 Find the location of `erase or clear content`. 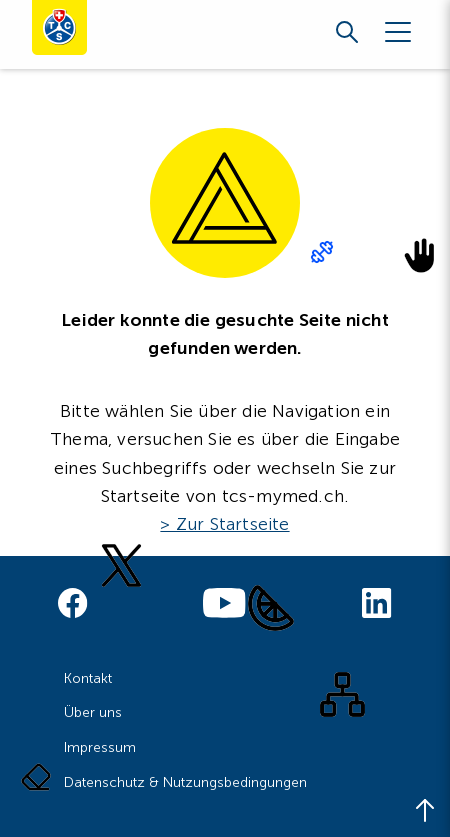

erase or clear content is located at coordinates (36, 777).